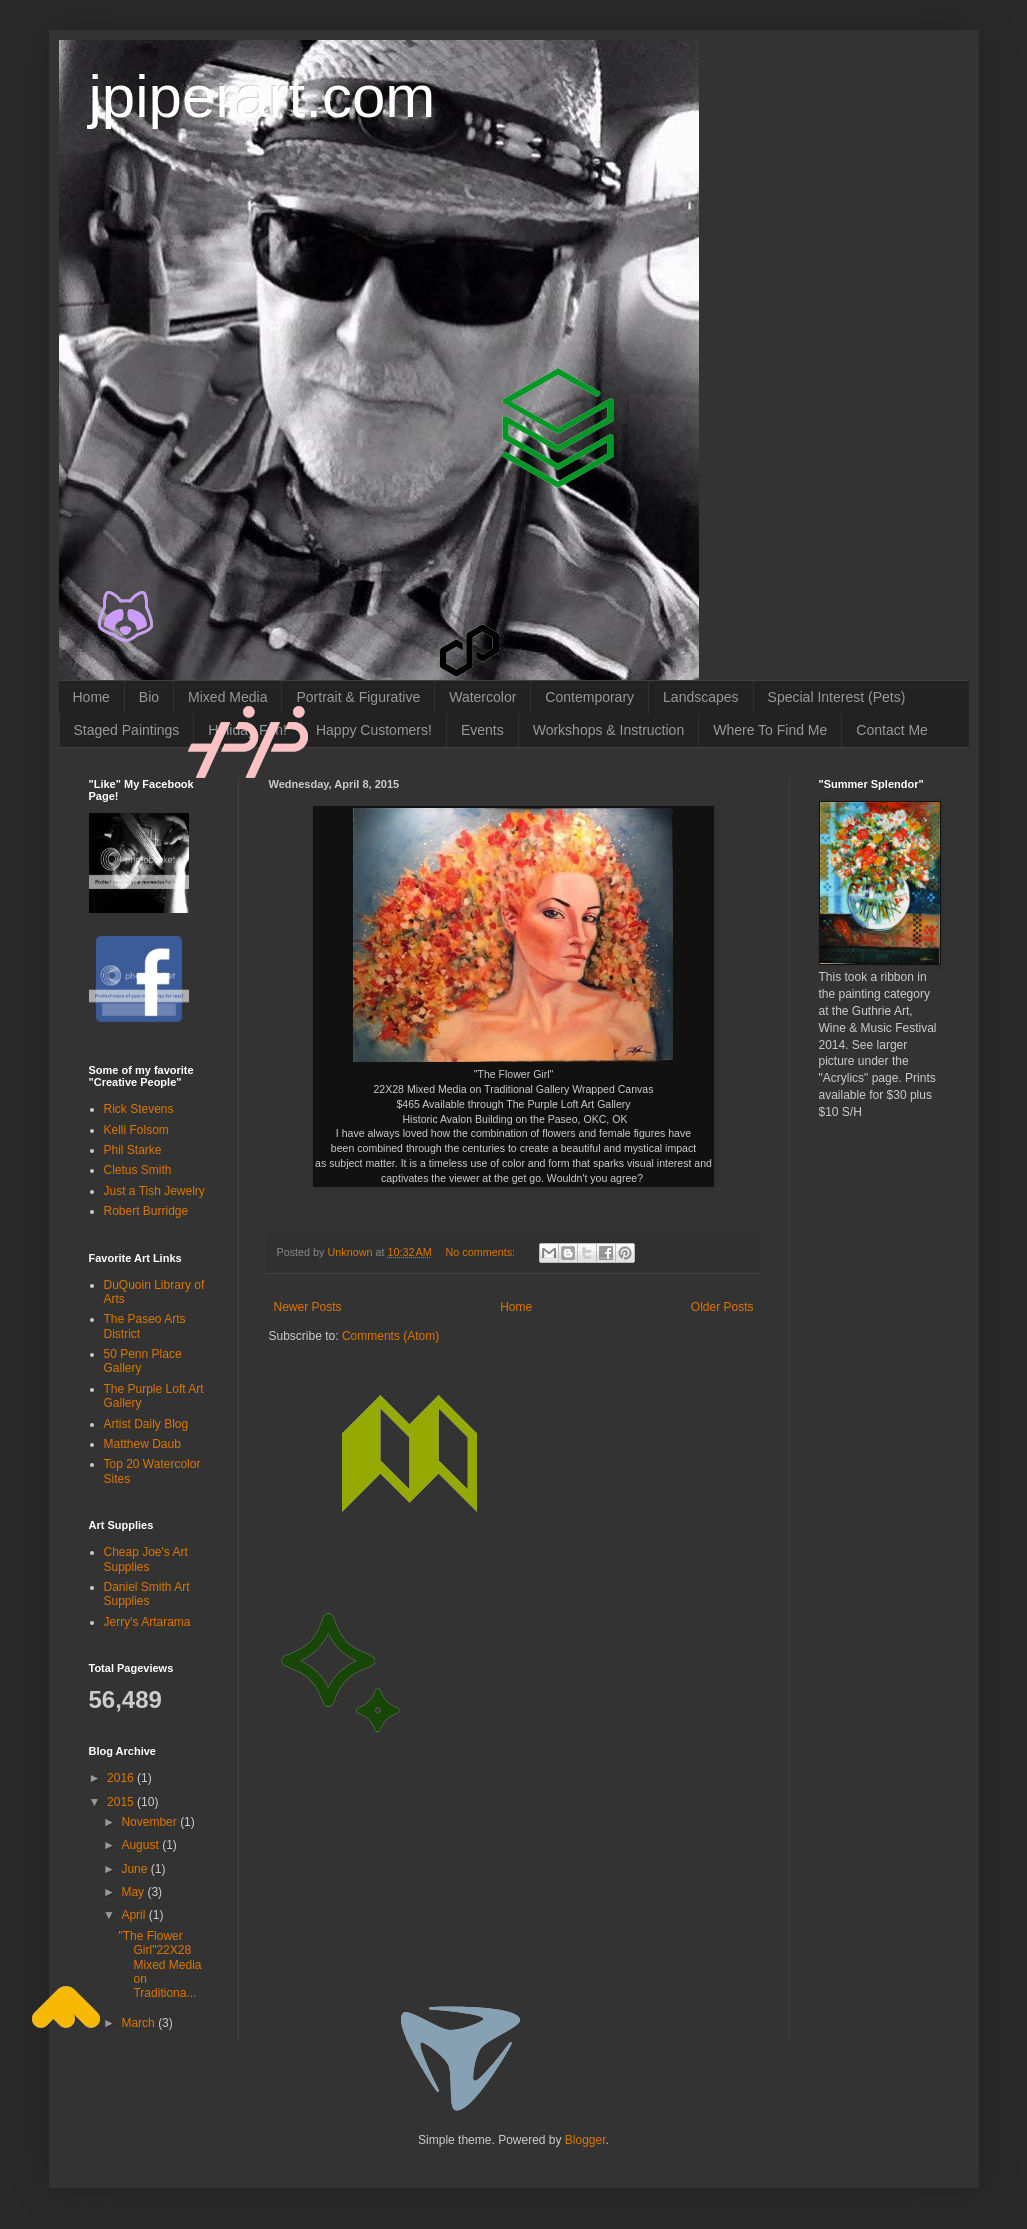  What do you see at coordinates (469, 650) in the screenshot?
I see `polygon blockchain network logo` at bounding box center [469, 650].